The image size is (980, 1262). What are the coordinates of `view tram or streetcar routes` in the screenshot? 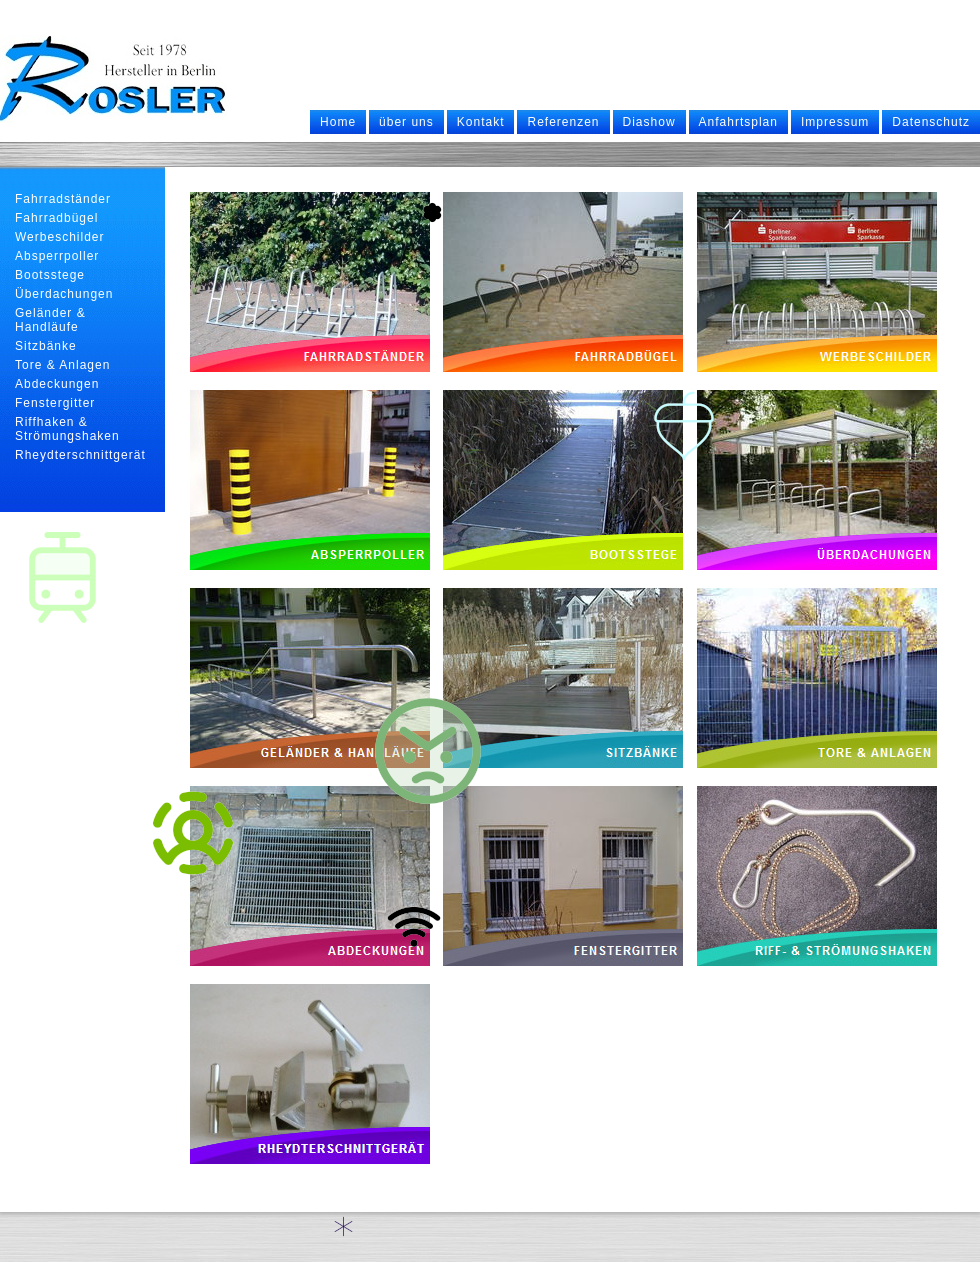 It's located at (62, 577).